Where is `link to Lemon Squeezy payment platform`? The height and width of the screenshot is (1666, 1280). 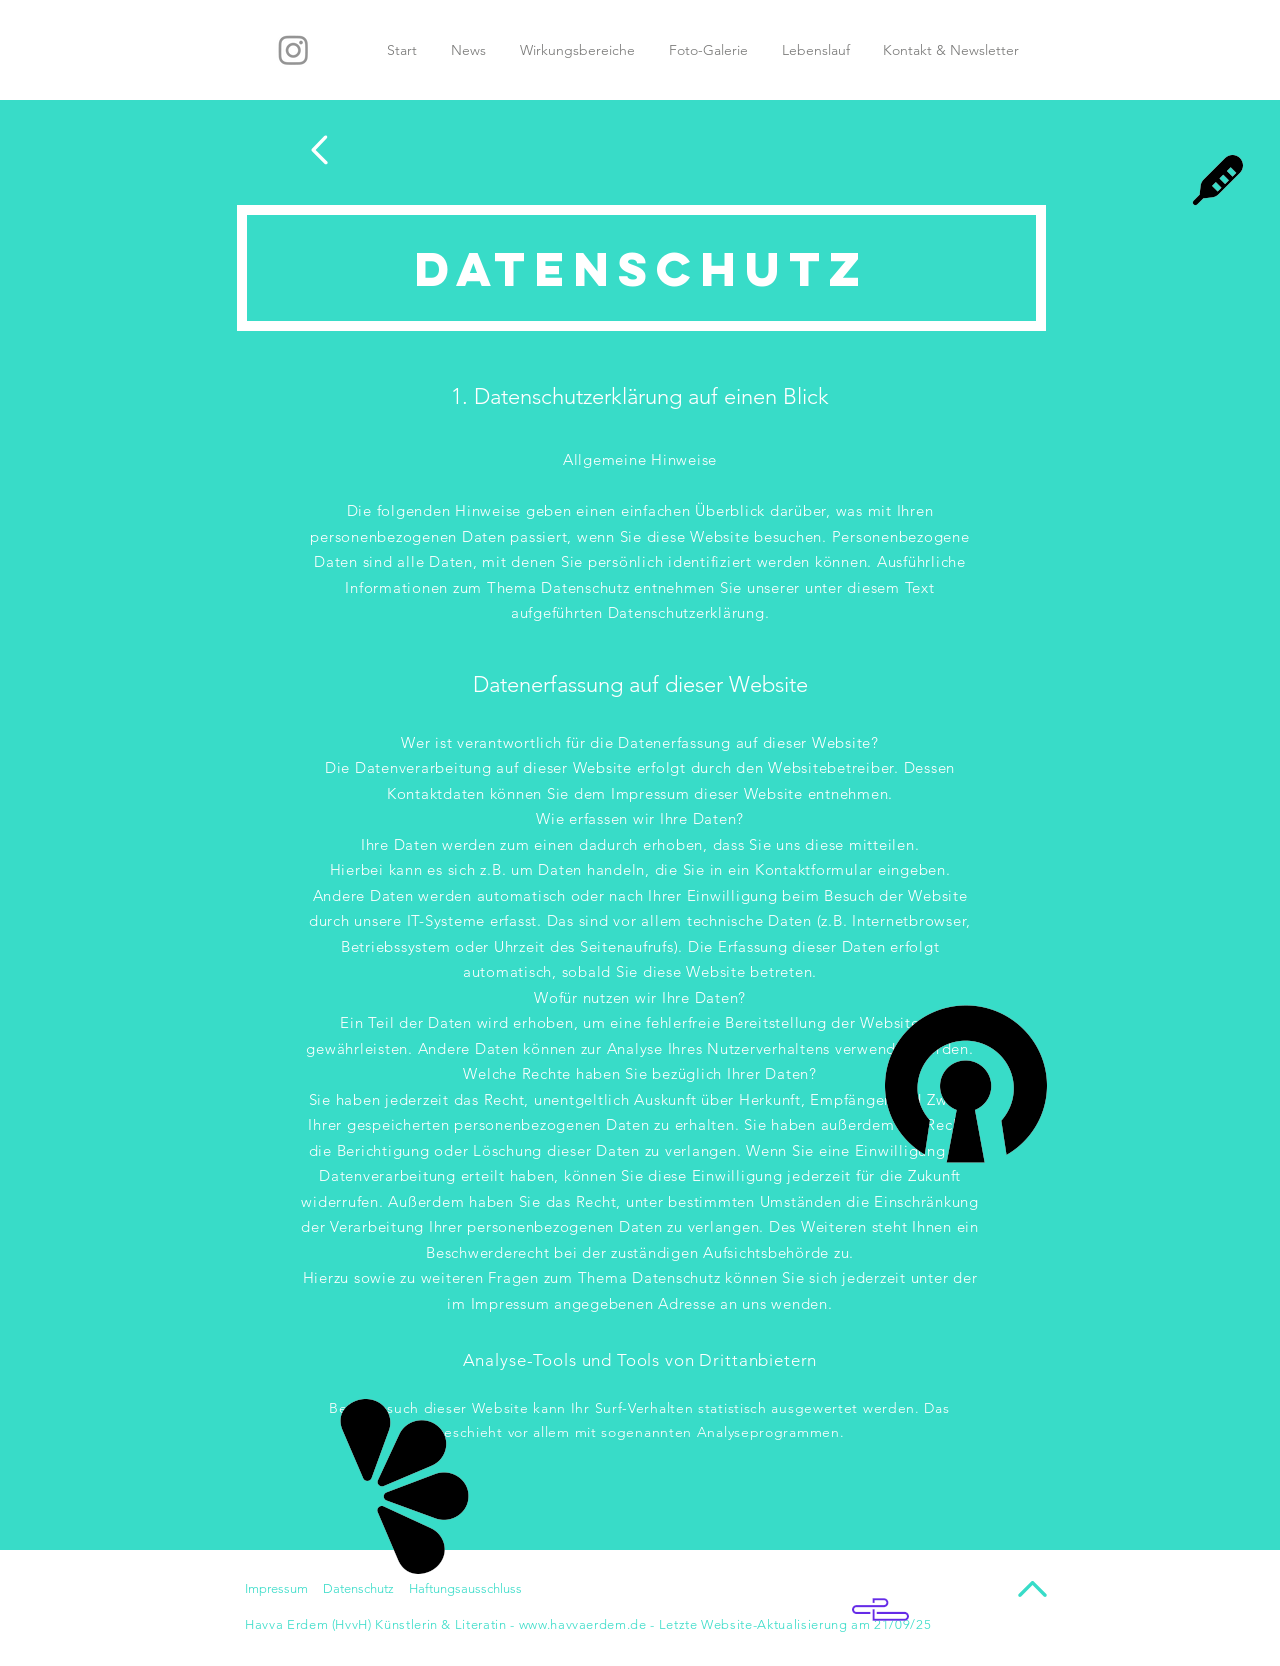
link to Lemon Squeezy payment platform is located at coordinates (404, 1486).